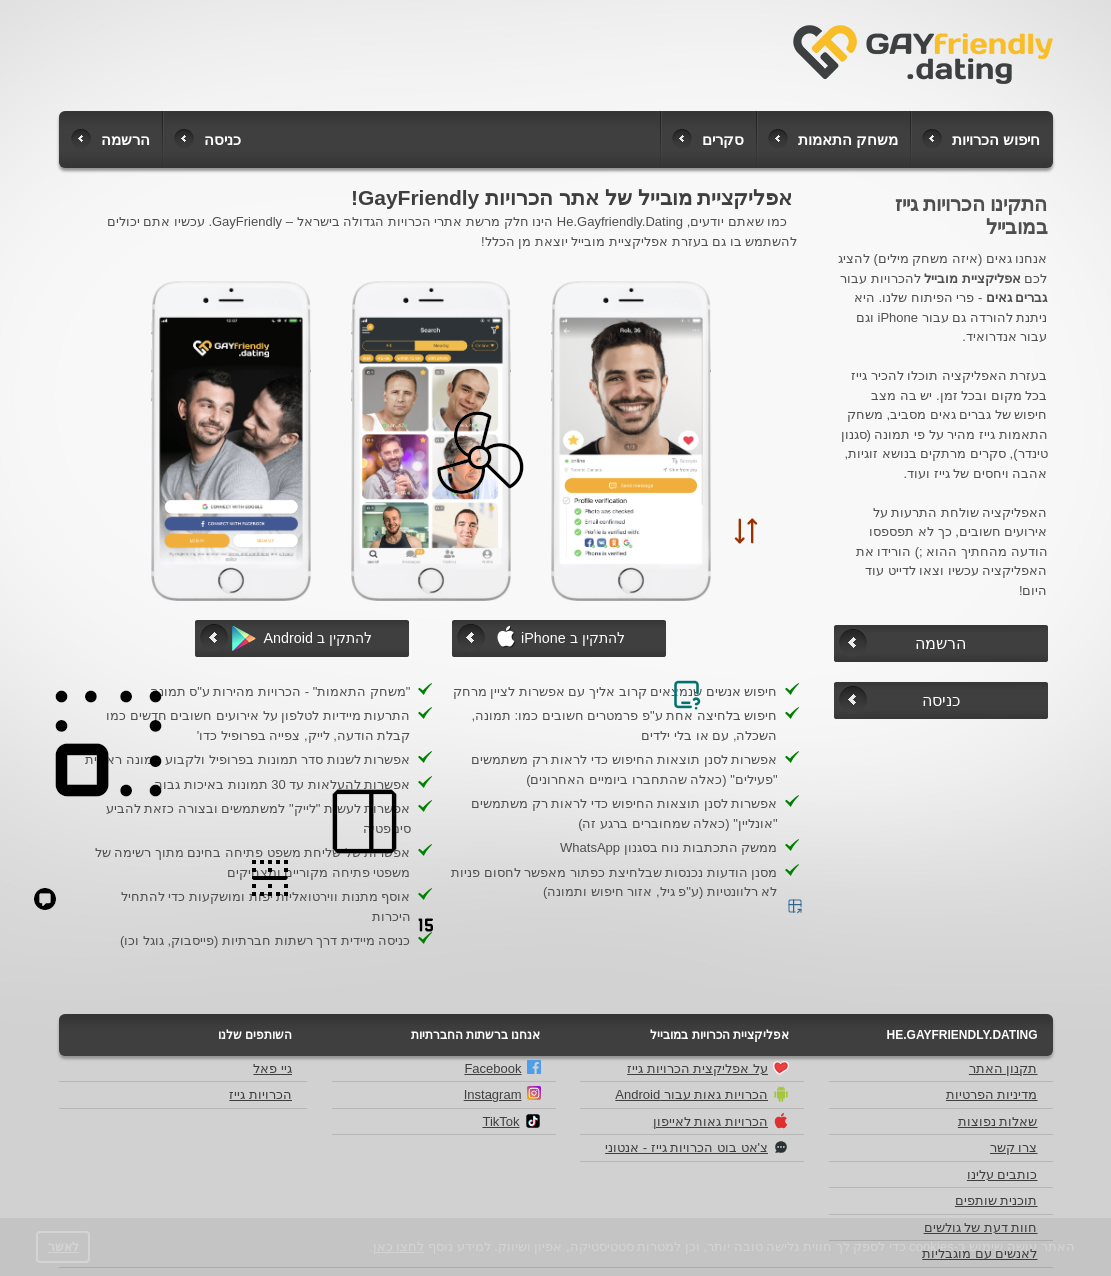 The image size is (1111, 1276). What do you see at coordinates (364, 821) in the screenshot?
I see `hide the right sidebar panel` at bounding box center [364, 821].